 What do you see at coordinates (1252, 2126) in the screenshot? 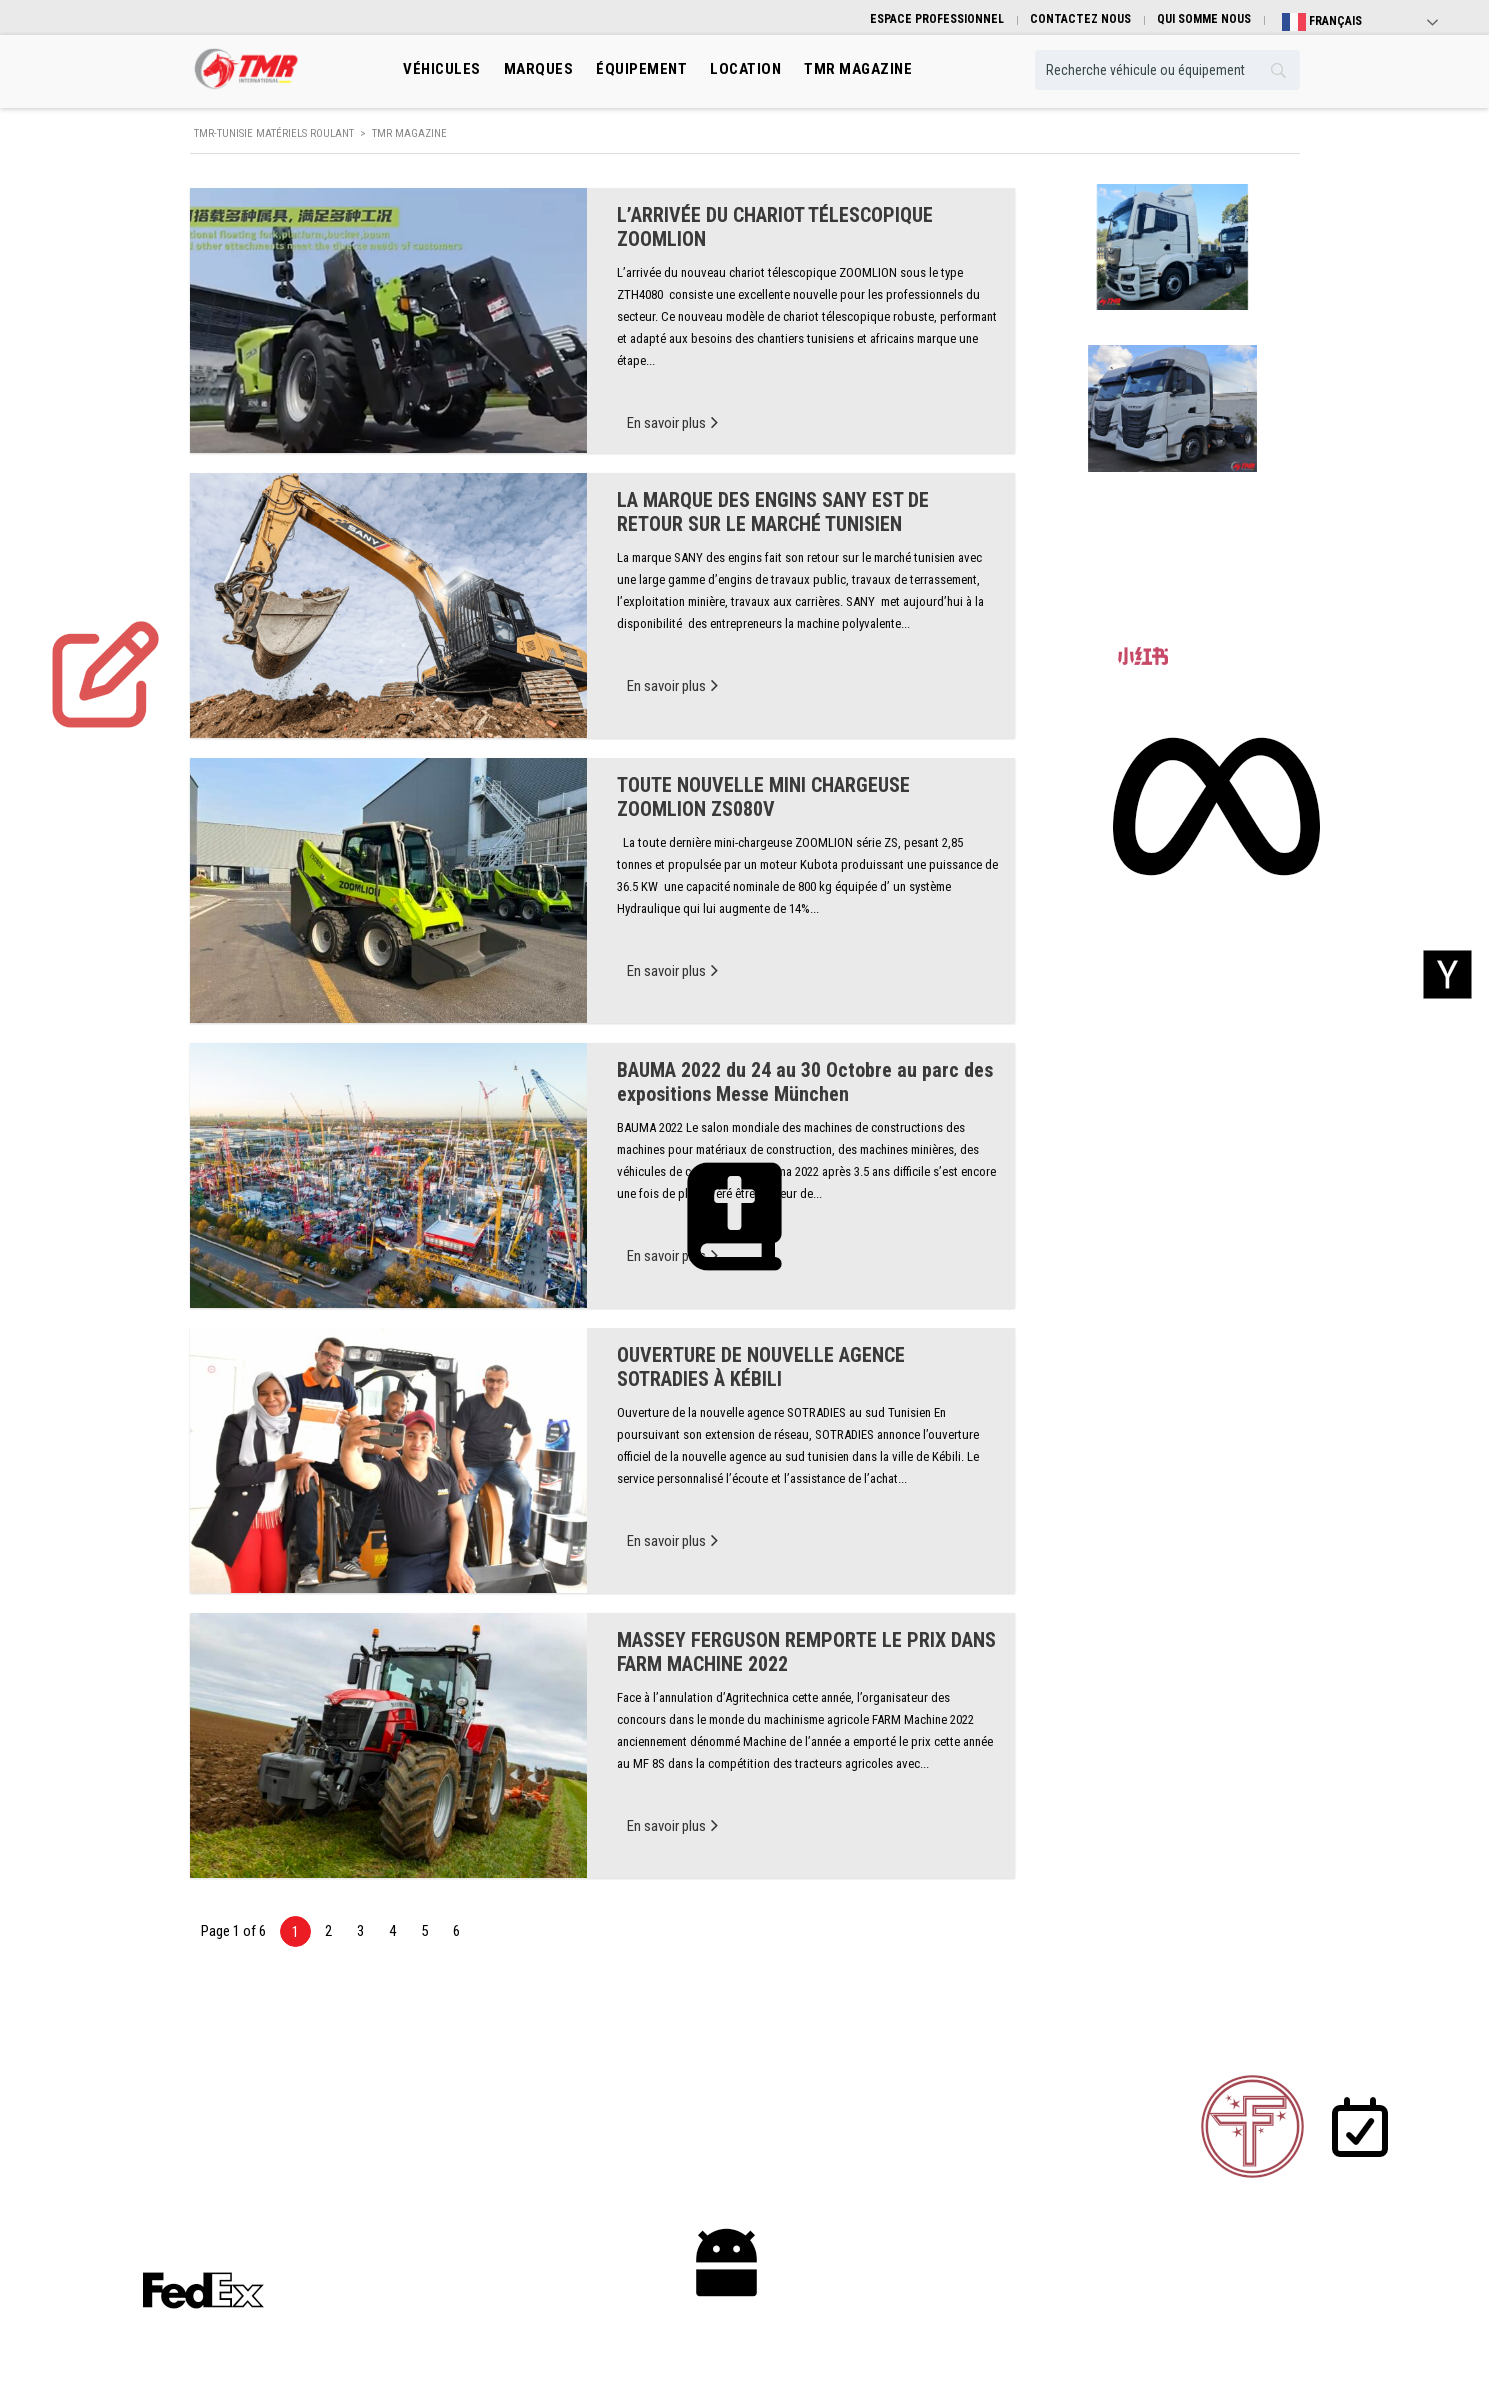
I see `trade federation logo from star wars` at bounding box center [1252, 2126].